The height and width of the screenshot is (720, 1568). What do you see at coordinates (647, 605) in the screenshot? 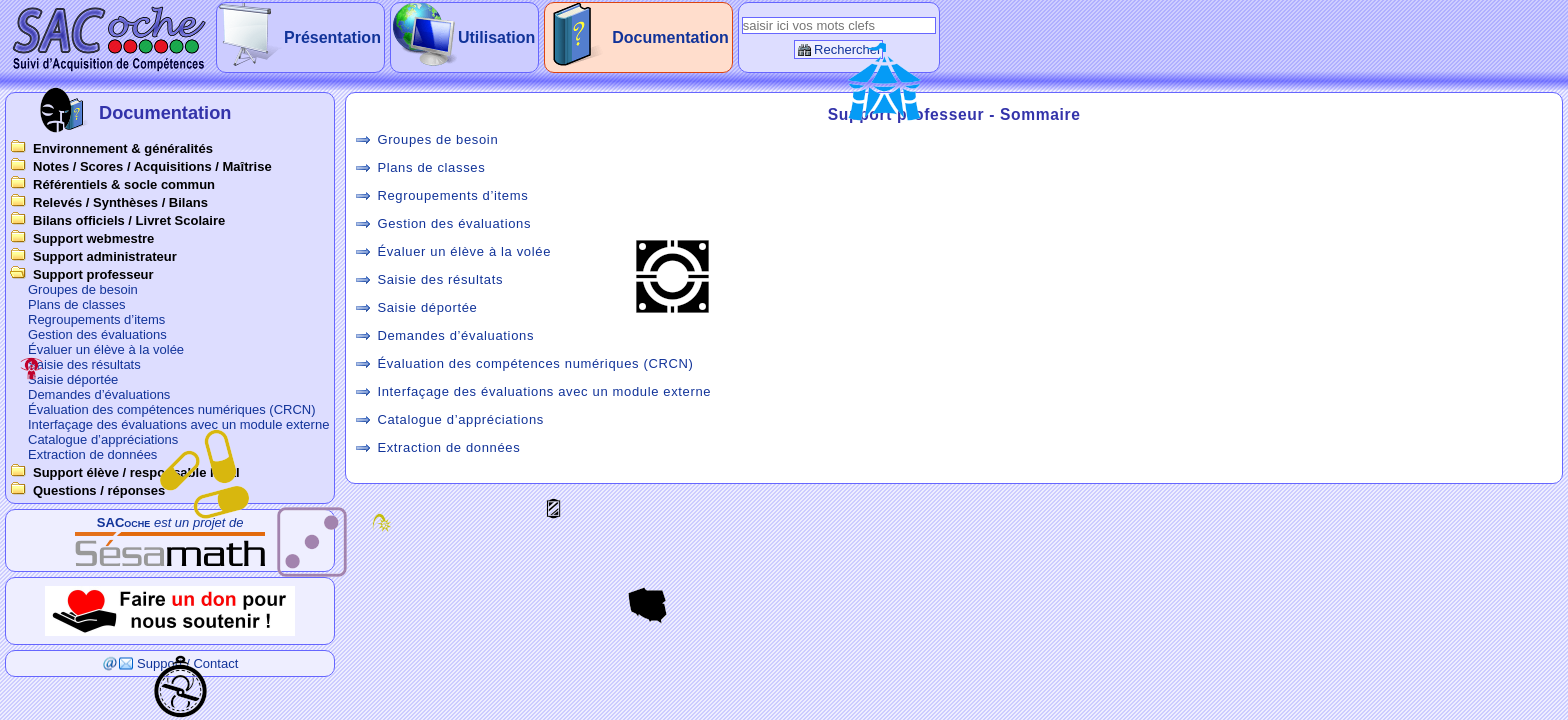
I see `select Poland as your country or region` at bounding box center [647, 605].